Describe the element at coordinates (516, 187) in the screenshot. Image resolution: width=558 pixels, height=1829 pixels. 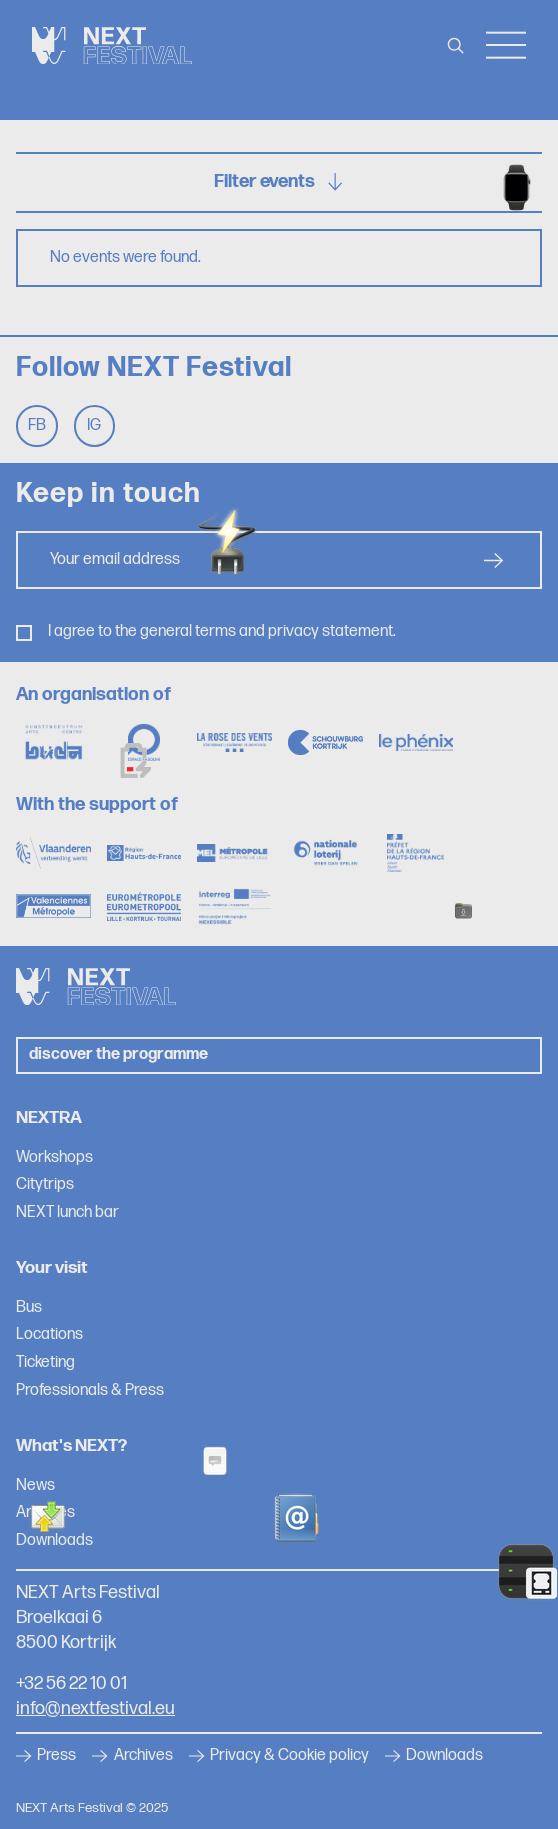
I see `apple watch se 2 device icon` at that location.